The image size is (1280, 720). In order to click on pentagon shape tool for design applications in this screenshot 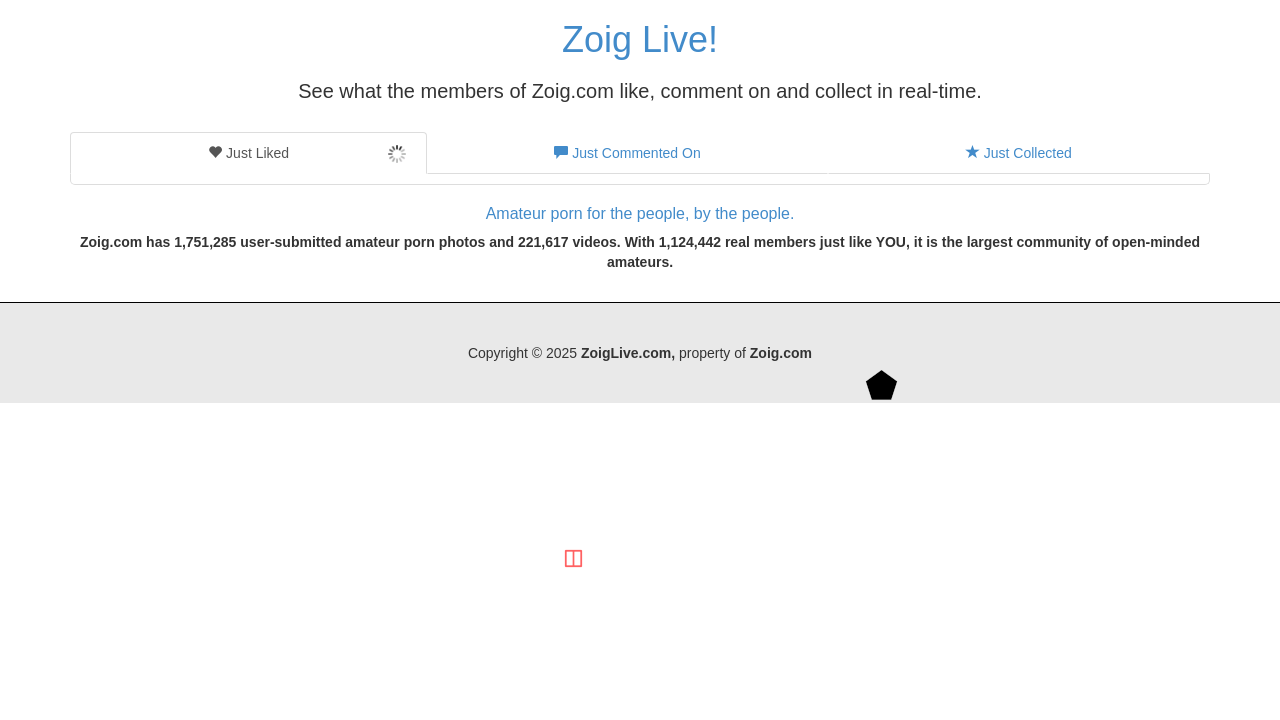, I will do `click(881, 386)`.